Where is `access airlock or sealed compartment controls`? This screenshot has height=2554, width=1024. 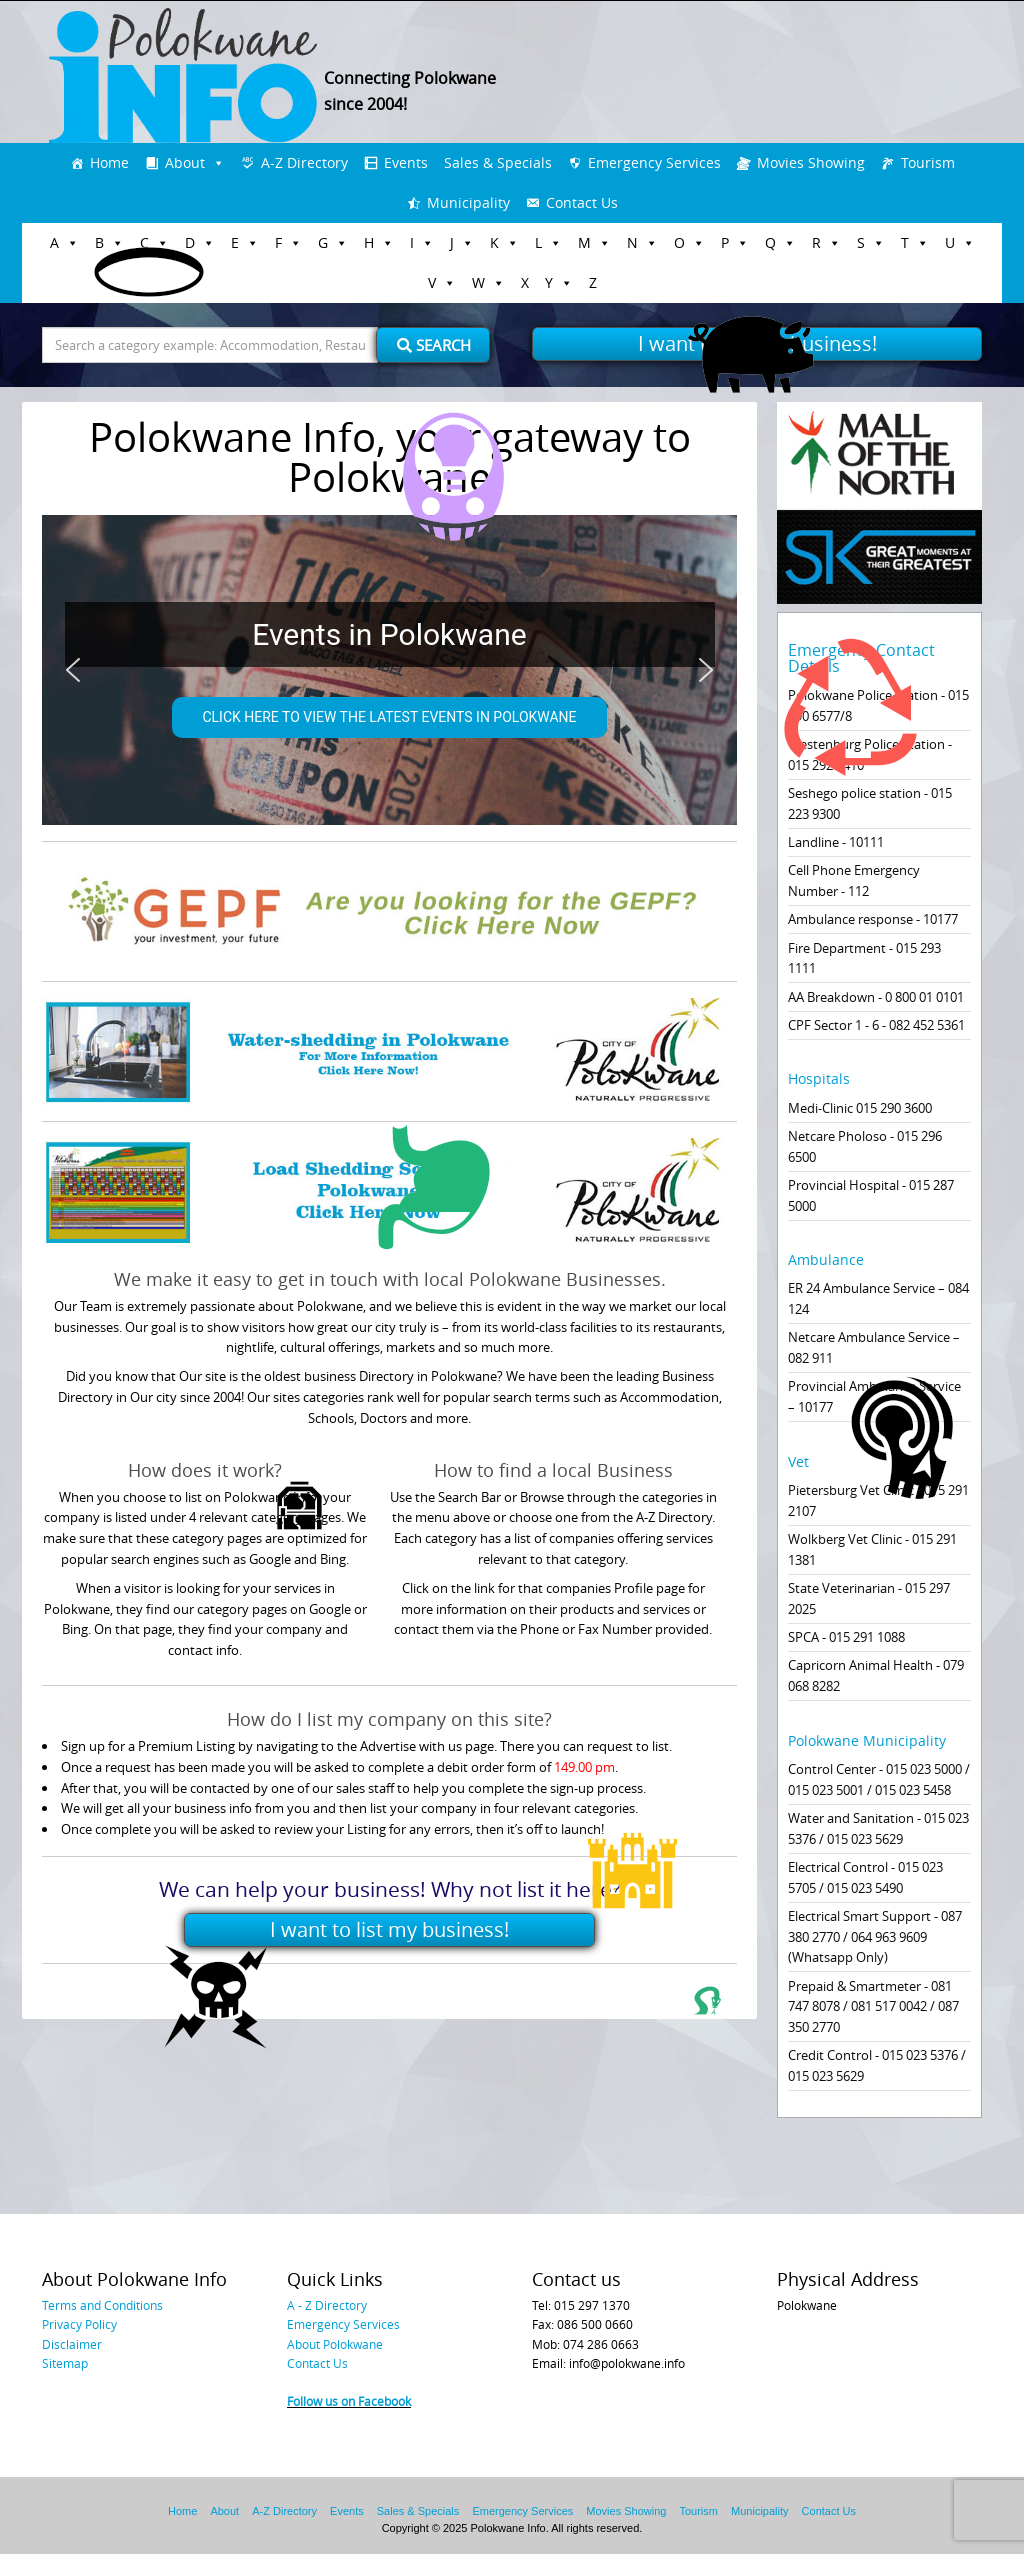
access airlock or sealed compartment controls is located at coordinates (299, 1505).